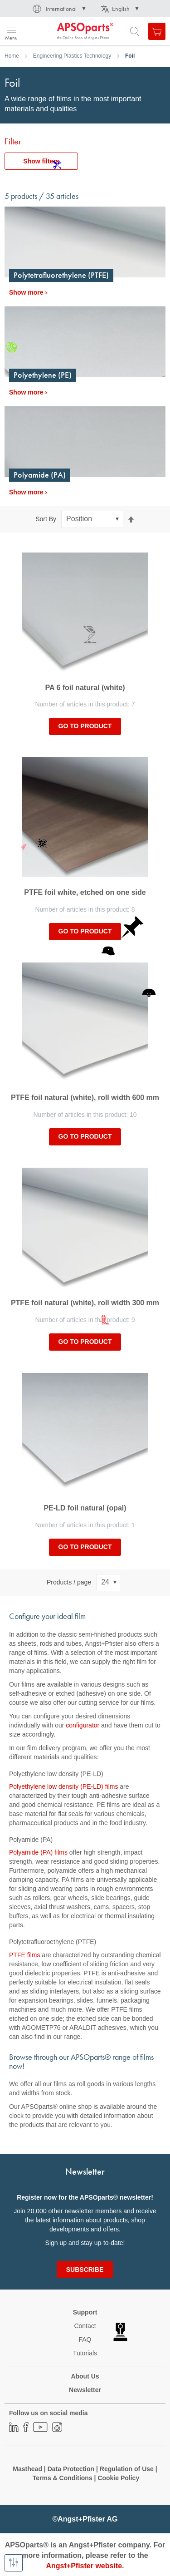 Image resolution: width=170 pixels, height=2576 pixels. What do you see at coordinates (42, 844) in the screenshot?
I see `trigger an explosion or blast effect` at bounding box center [42, 844].